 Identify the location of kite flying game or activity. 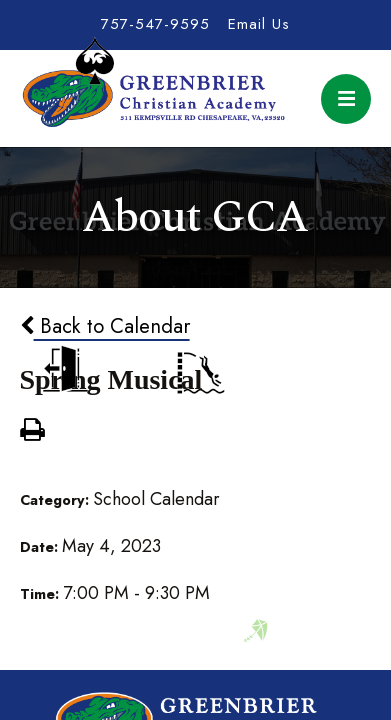
(256, 630).